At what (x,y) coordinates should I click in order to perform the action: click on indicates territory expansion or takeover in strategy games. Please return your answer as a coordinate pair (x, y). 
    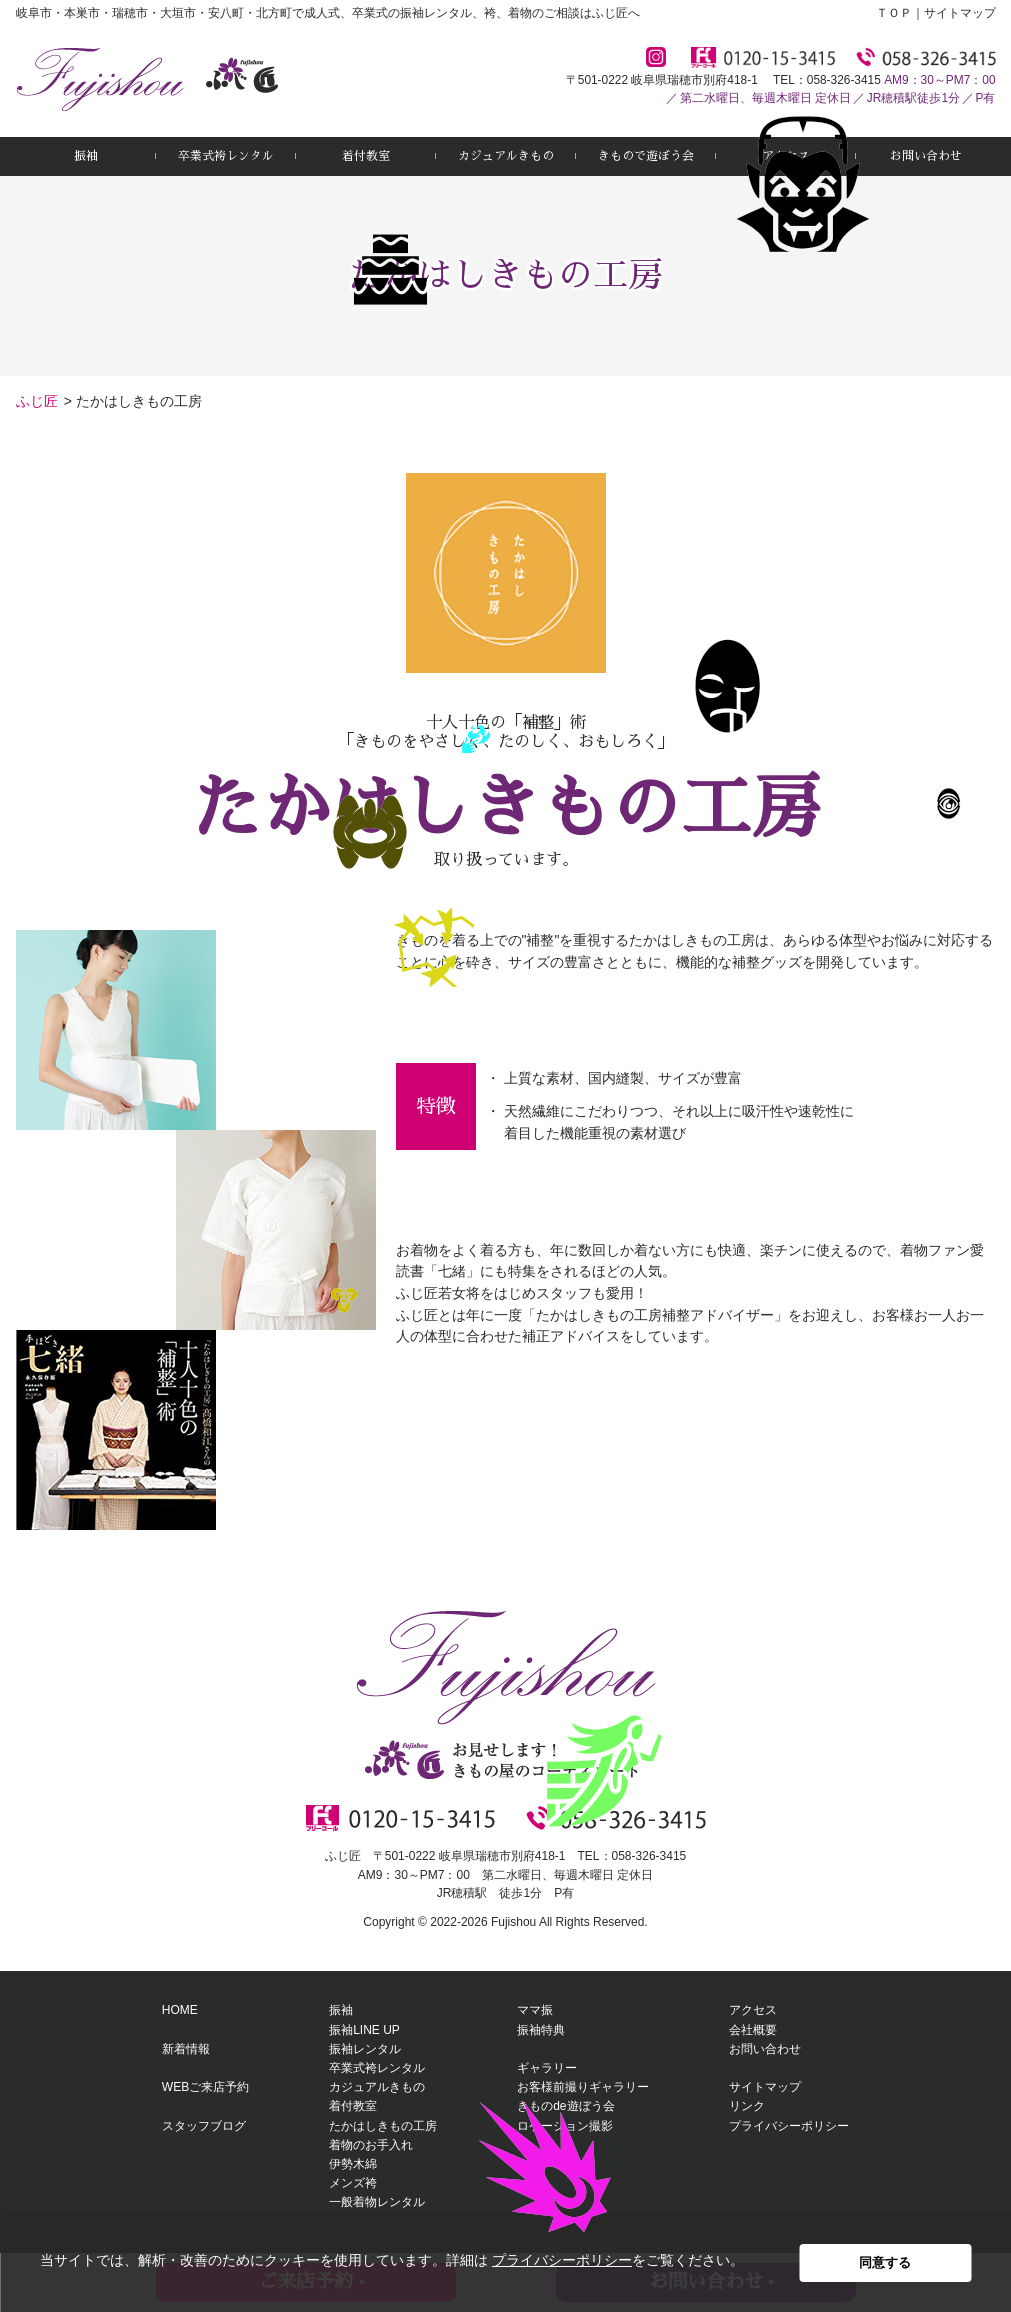
    Looking at the image, I should click on (433, 946).